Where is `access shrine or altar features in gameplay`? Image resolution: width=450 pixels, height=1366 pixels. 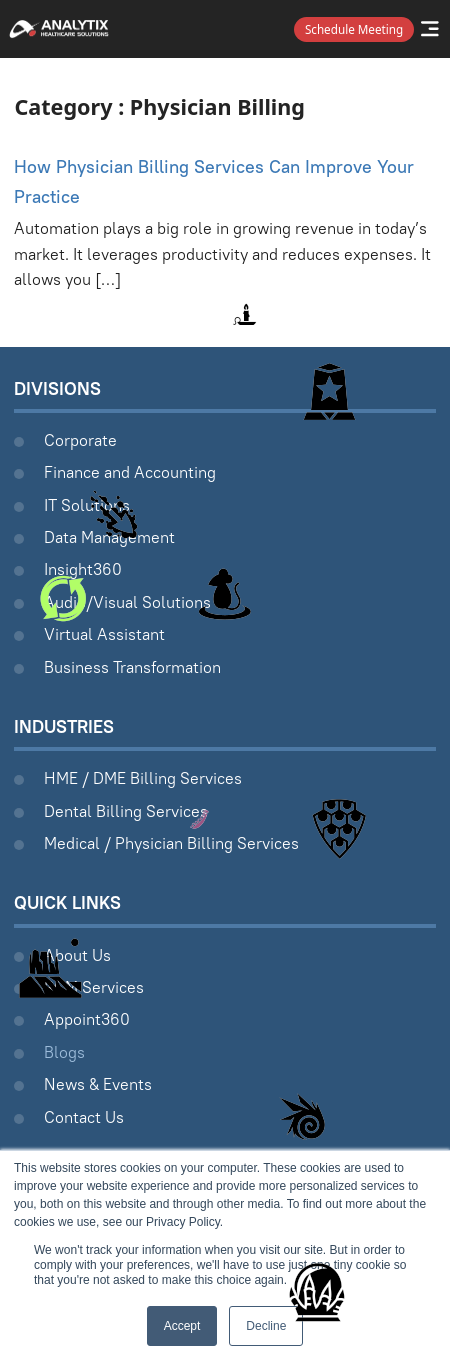
access shrine or altar features in gameplay is located at coordinates (329, 391).